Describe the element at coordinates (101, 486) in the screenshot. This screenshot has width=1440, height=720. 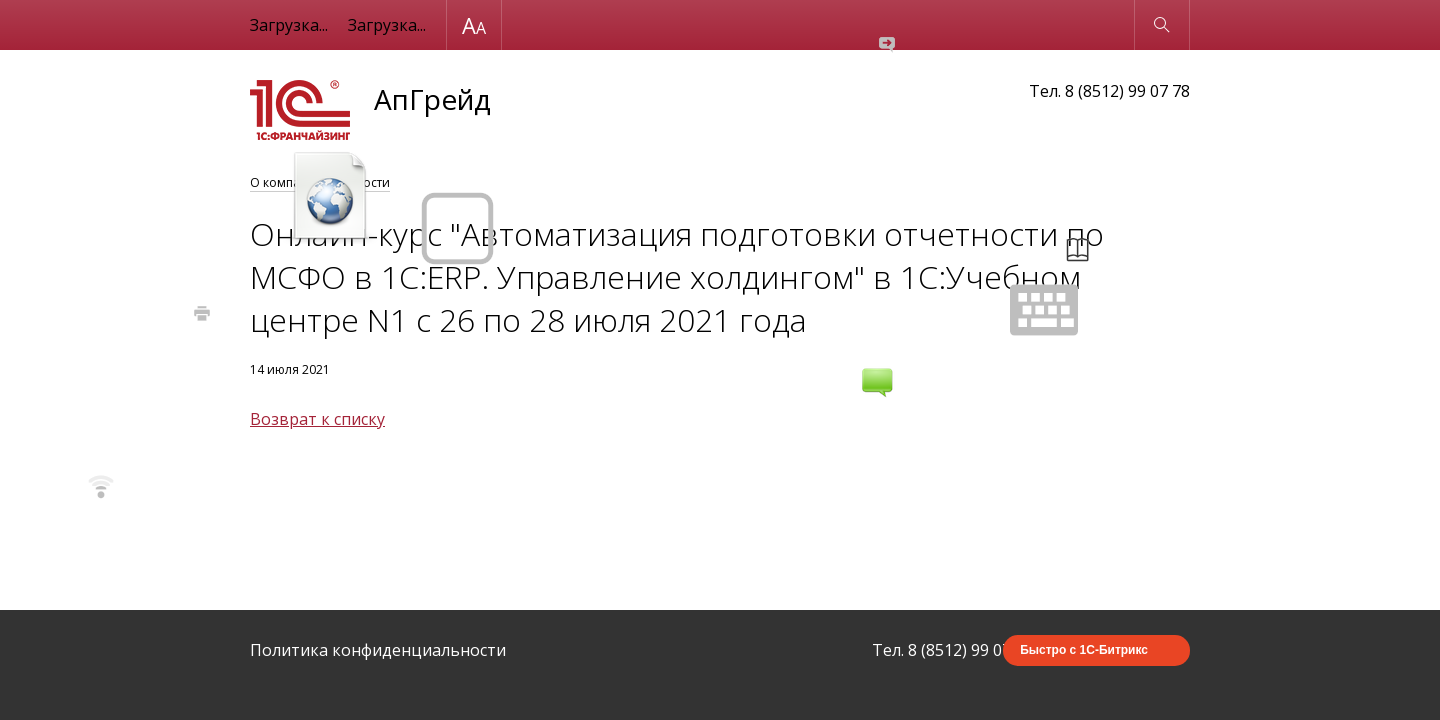
I see `indicates moderate wireless signal strength` at that location.